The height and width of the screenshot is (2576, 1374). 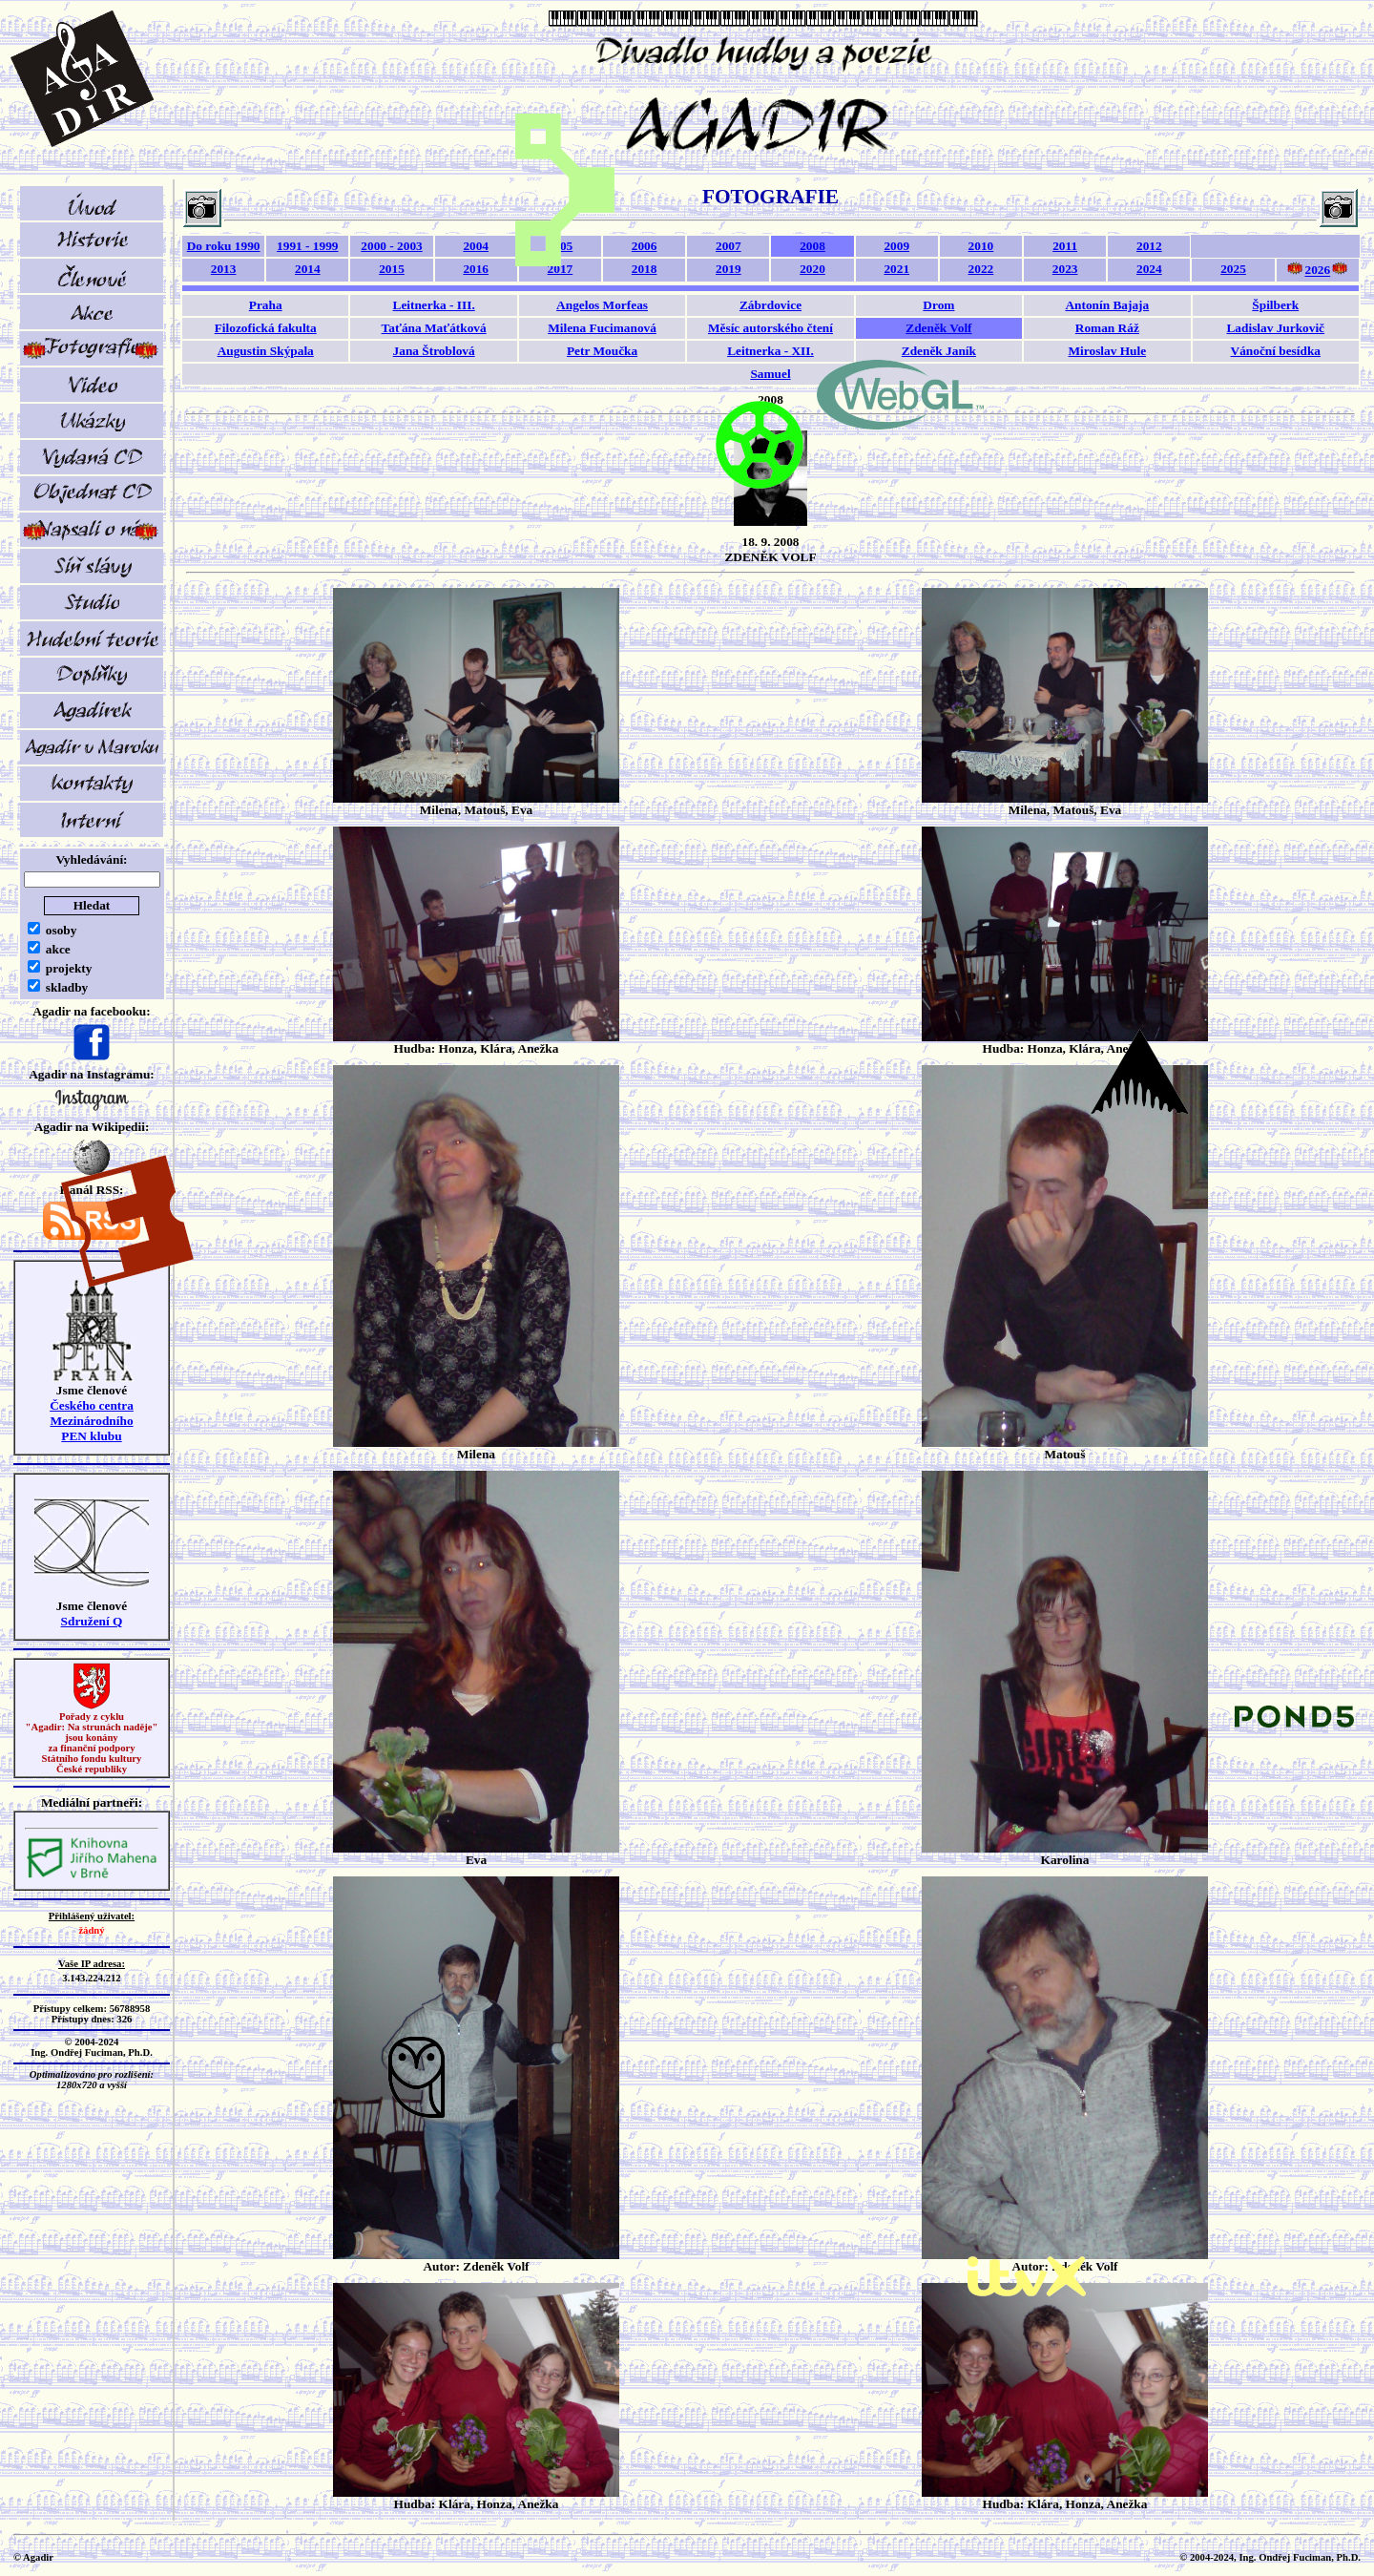 What do you see at coordinates (1139, 1071) in the screenshot?
I see `launch ardour digital audio workstation` at bounding box center [1139, 1071].